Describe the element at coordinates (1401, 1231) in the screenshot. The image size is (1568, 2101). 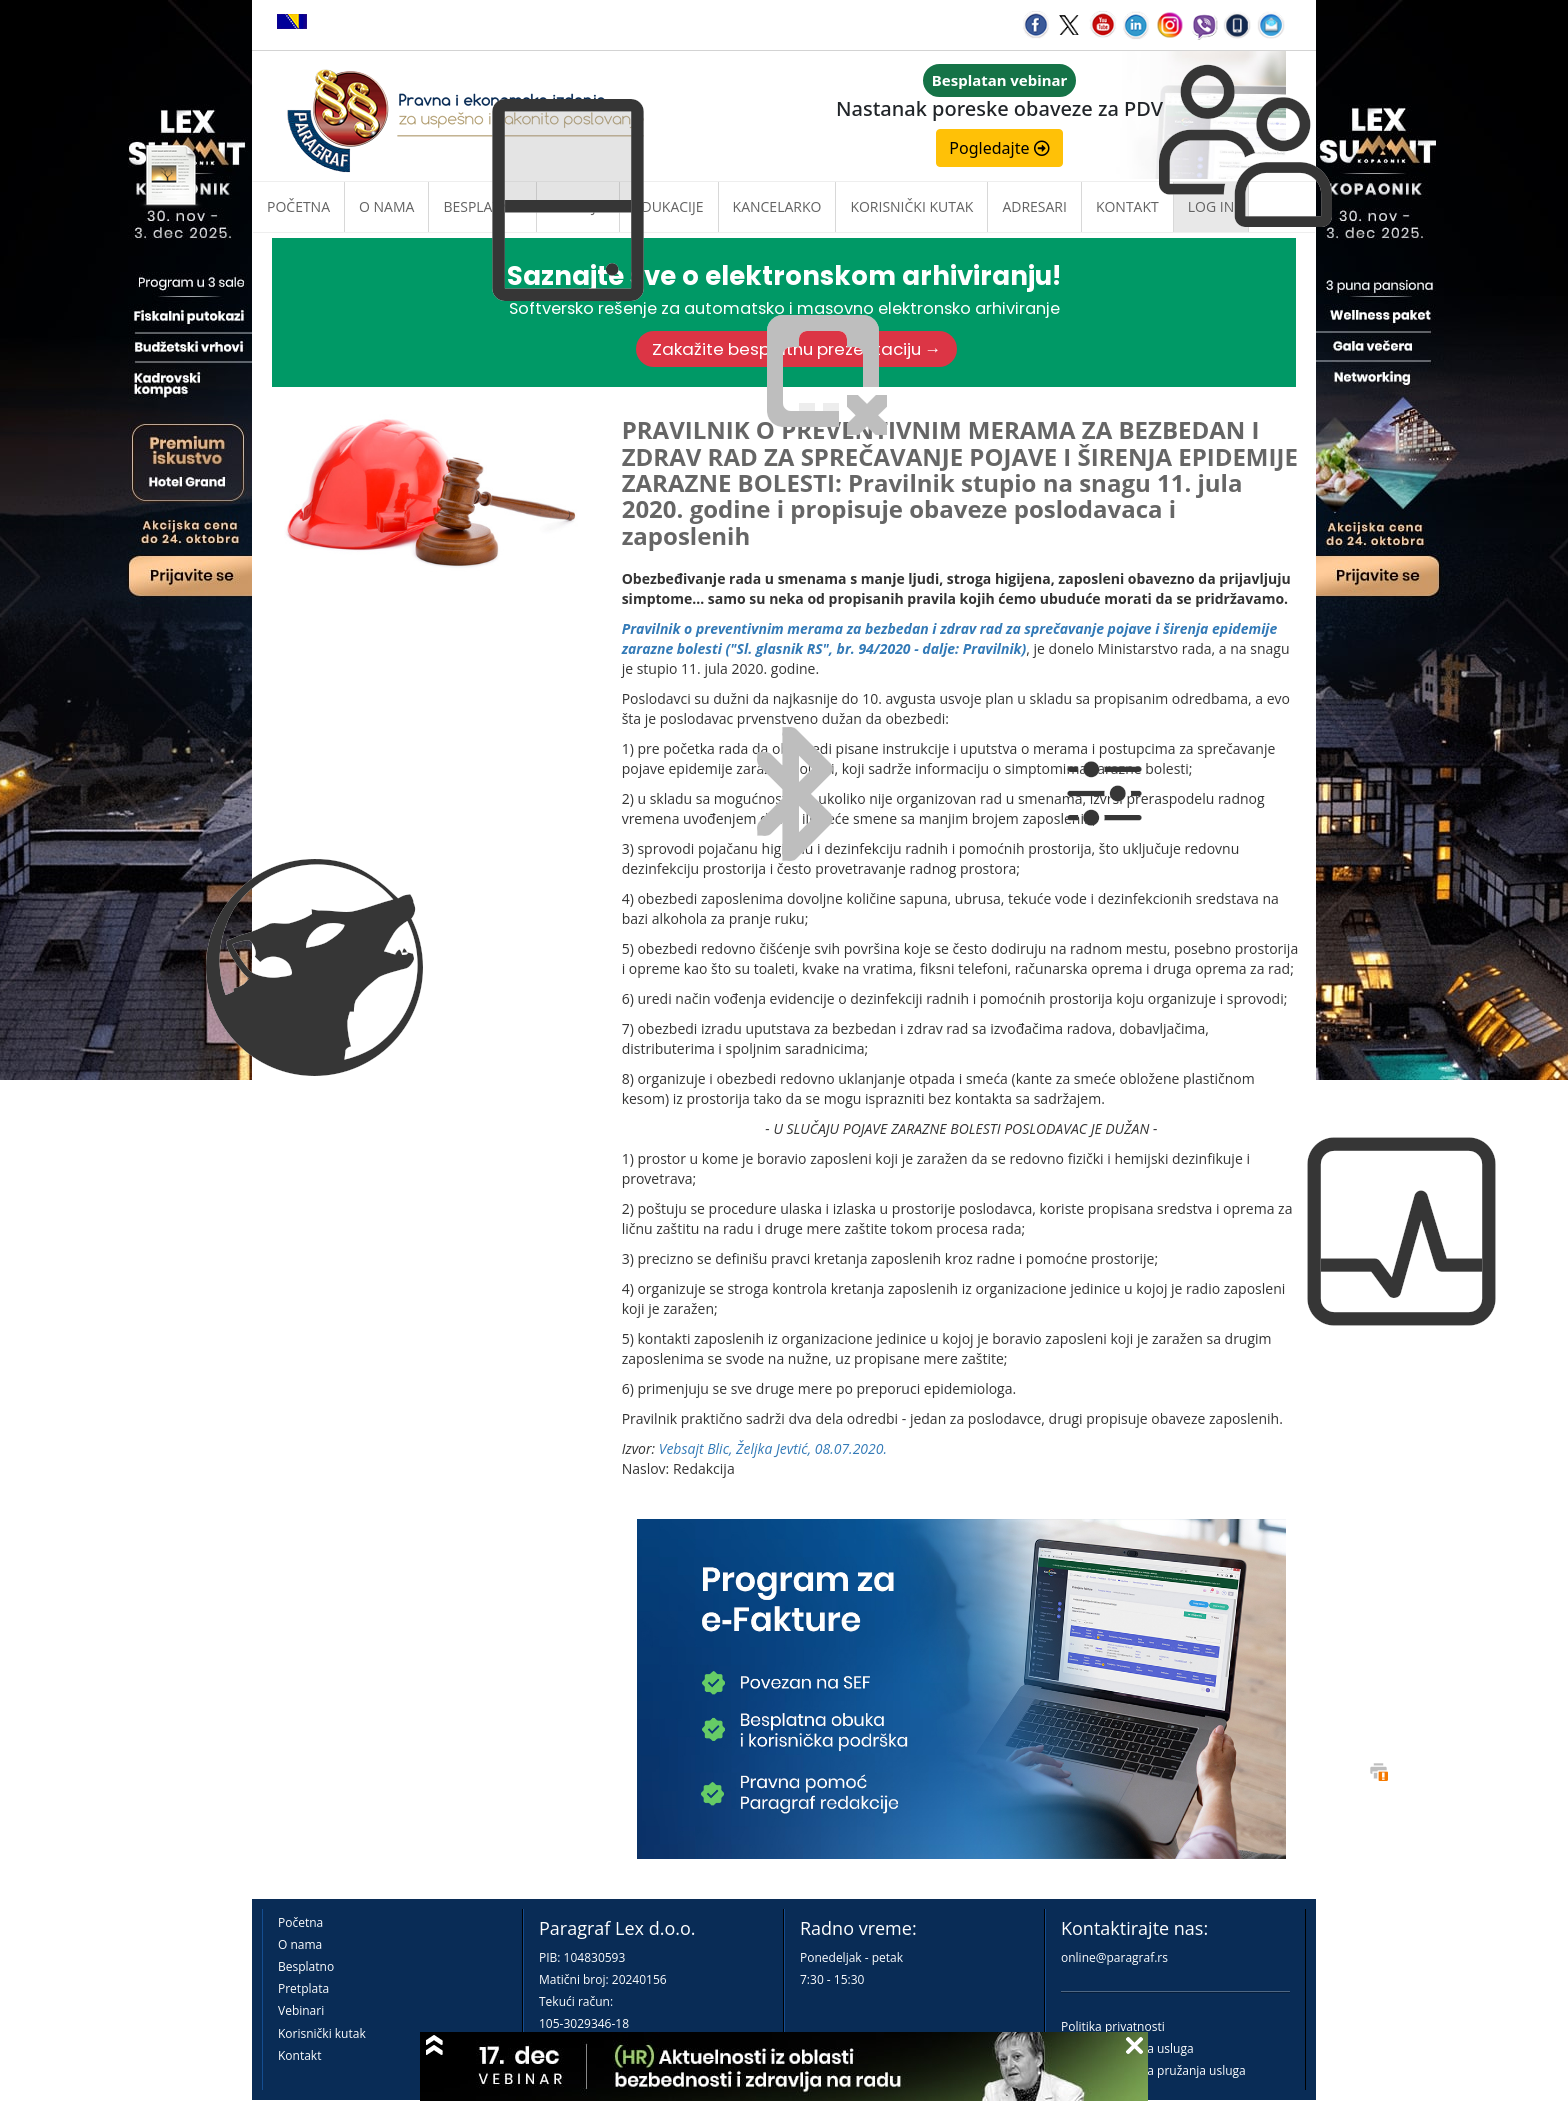
I see `open system monitor or activity monitor` at that location.